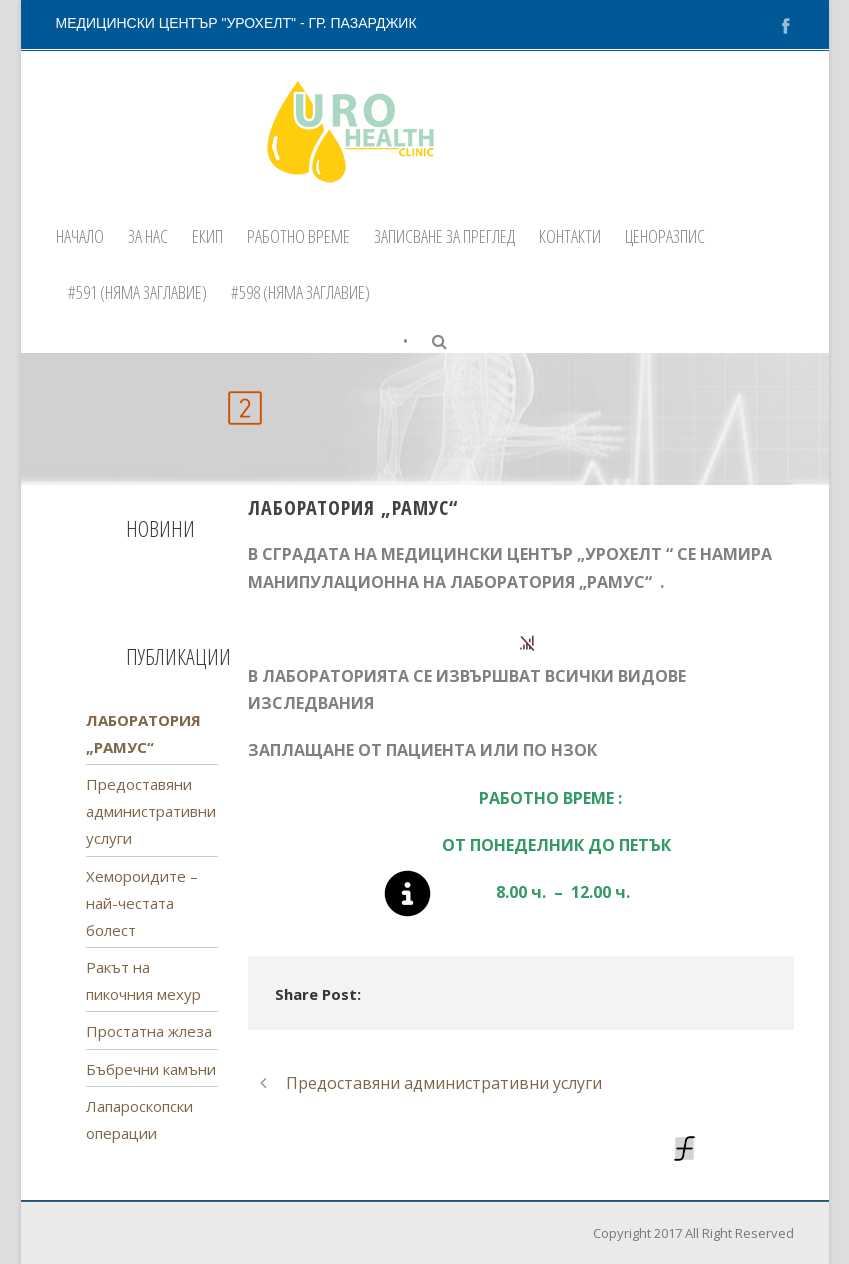  Describe the element at coordinates (684, 1148) in the screenshot. I see `insert a mathematical function or formula` at that location.